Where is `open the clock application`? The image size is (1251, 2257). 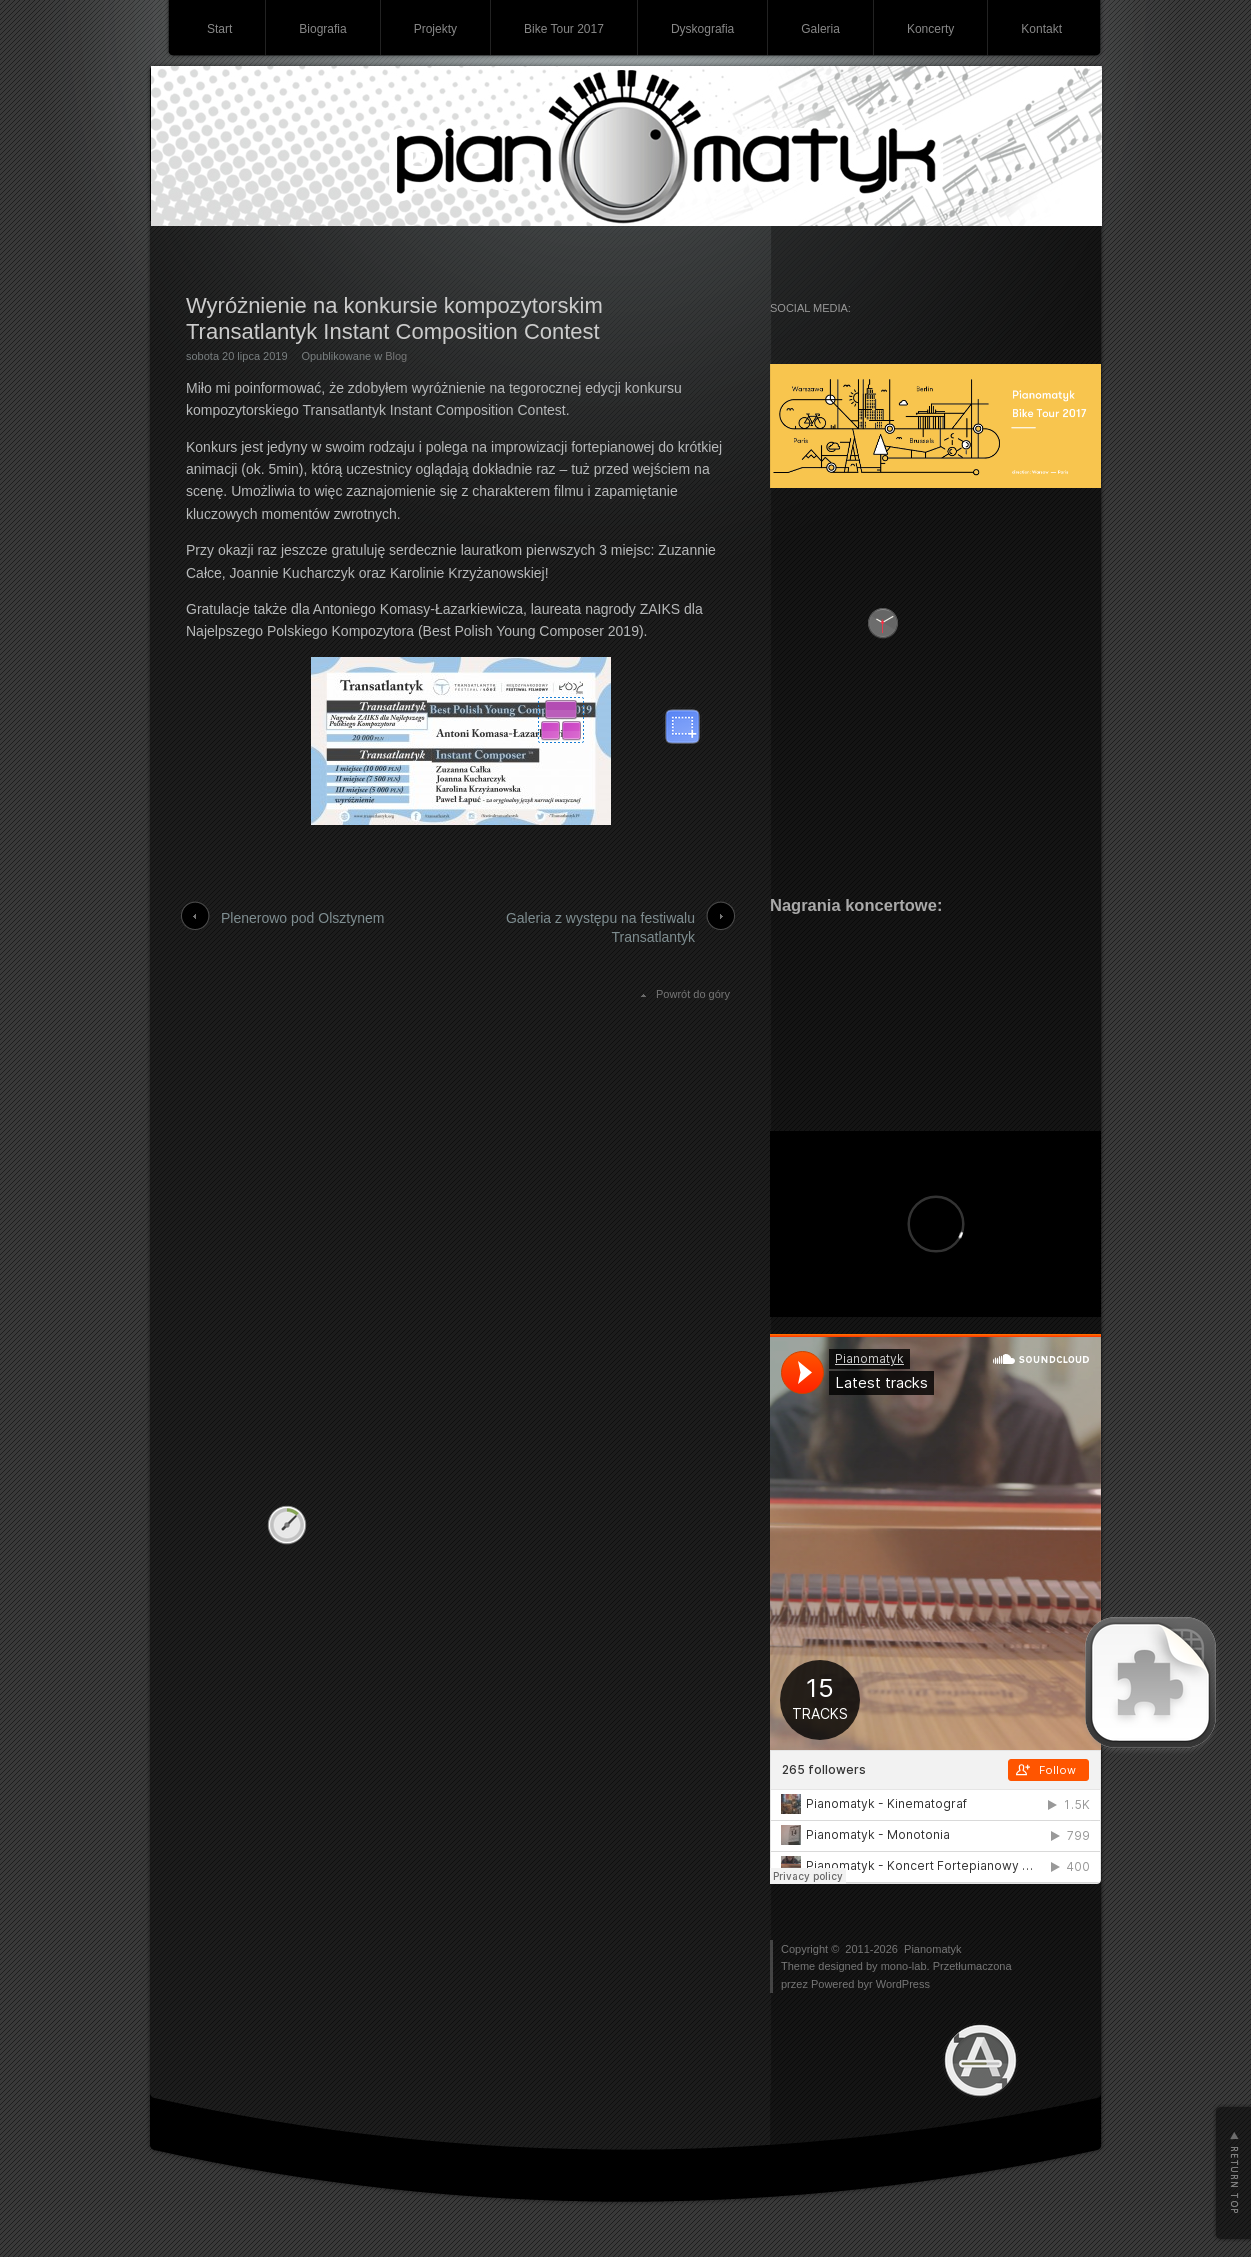
open the clock application is located at coordinates (883, 623).